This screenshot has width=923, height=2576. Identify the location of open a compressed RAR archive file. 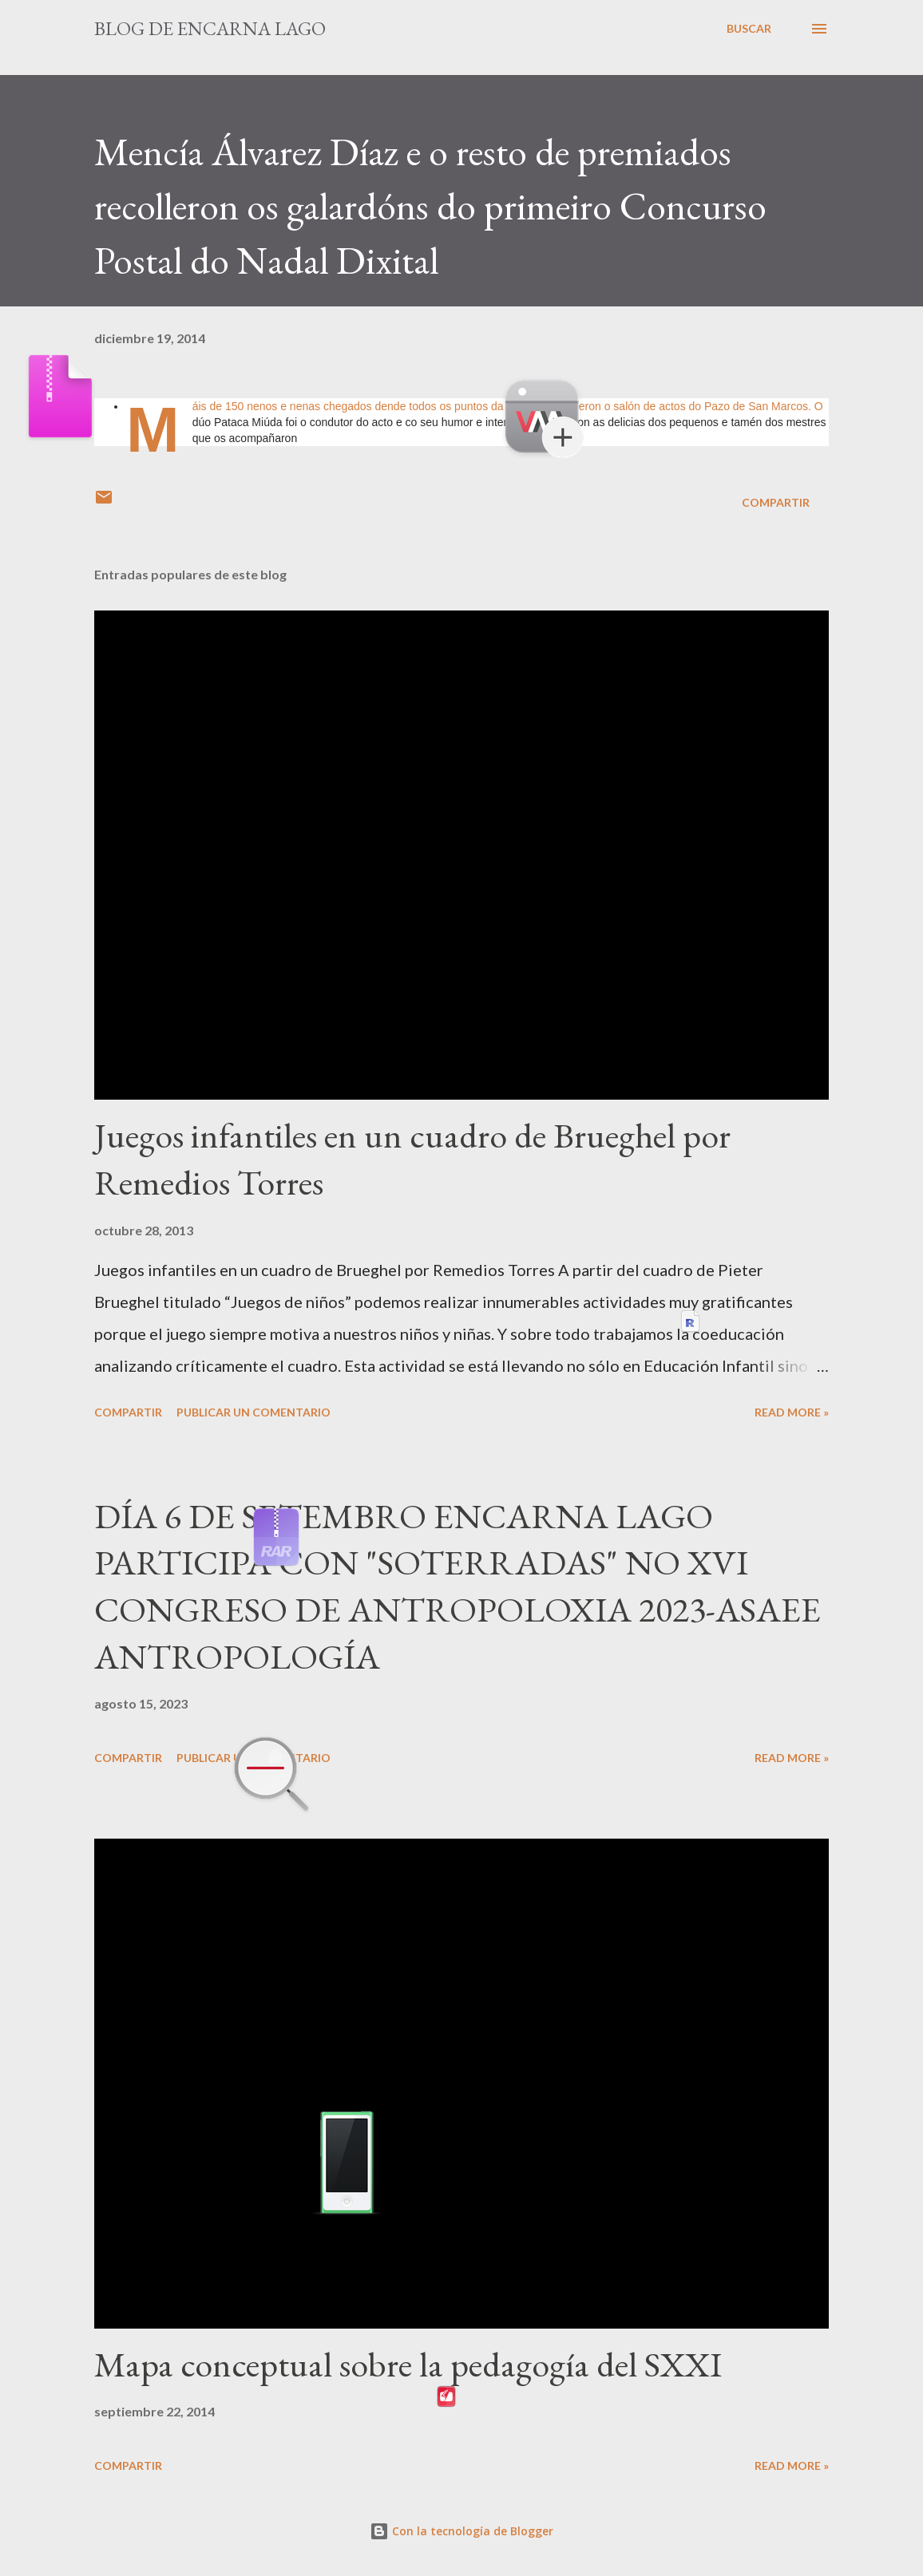
(60, 397).